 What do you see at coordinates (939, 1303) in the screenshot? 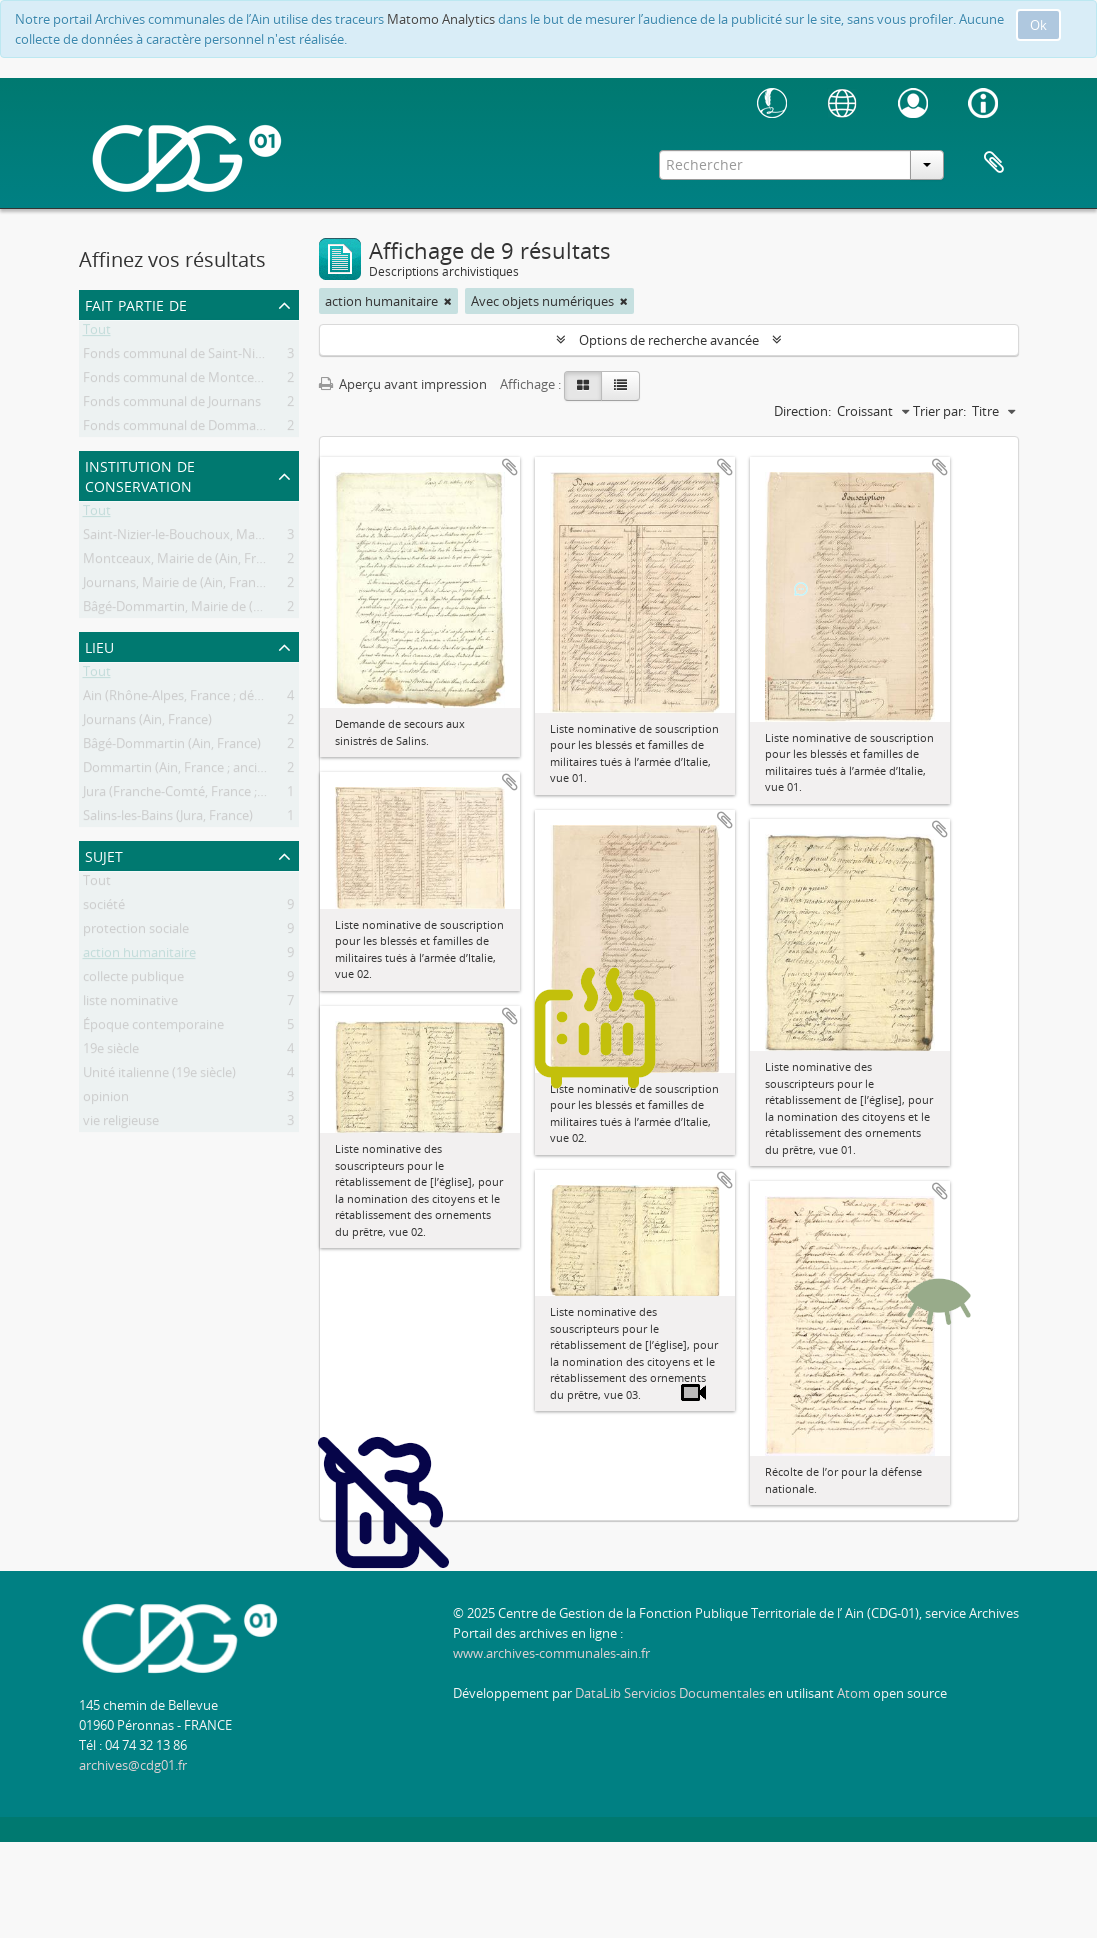
I see `hide password or sensitive content` at bounding box center [939, 1303].